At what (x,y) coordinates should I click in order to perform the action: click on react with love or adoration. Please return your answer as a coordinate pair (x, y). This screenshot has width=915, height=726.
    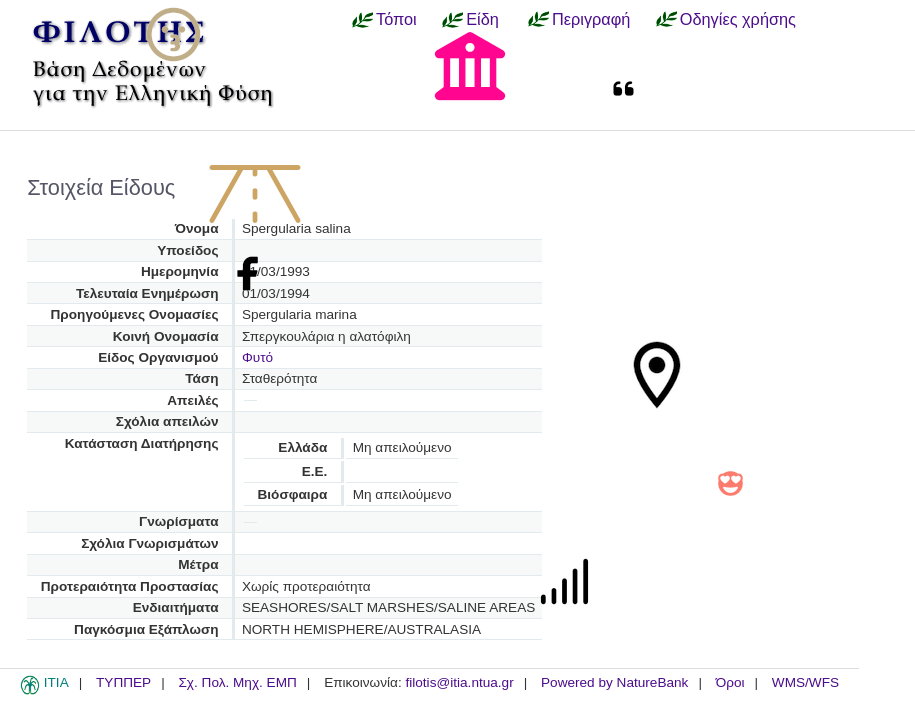
    Looking at the image, I should click on (730, 483).